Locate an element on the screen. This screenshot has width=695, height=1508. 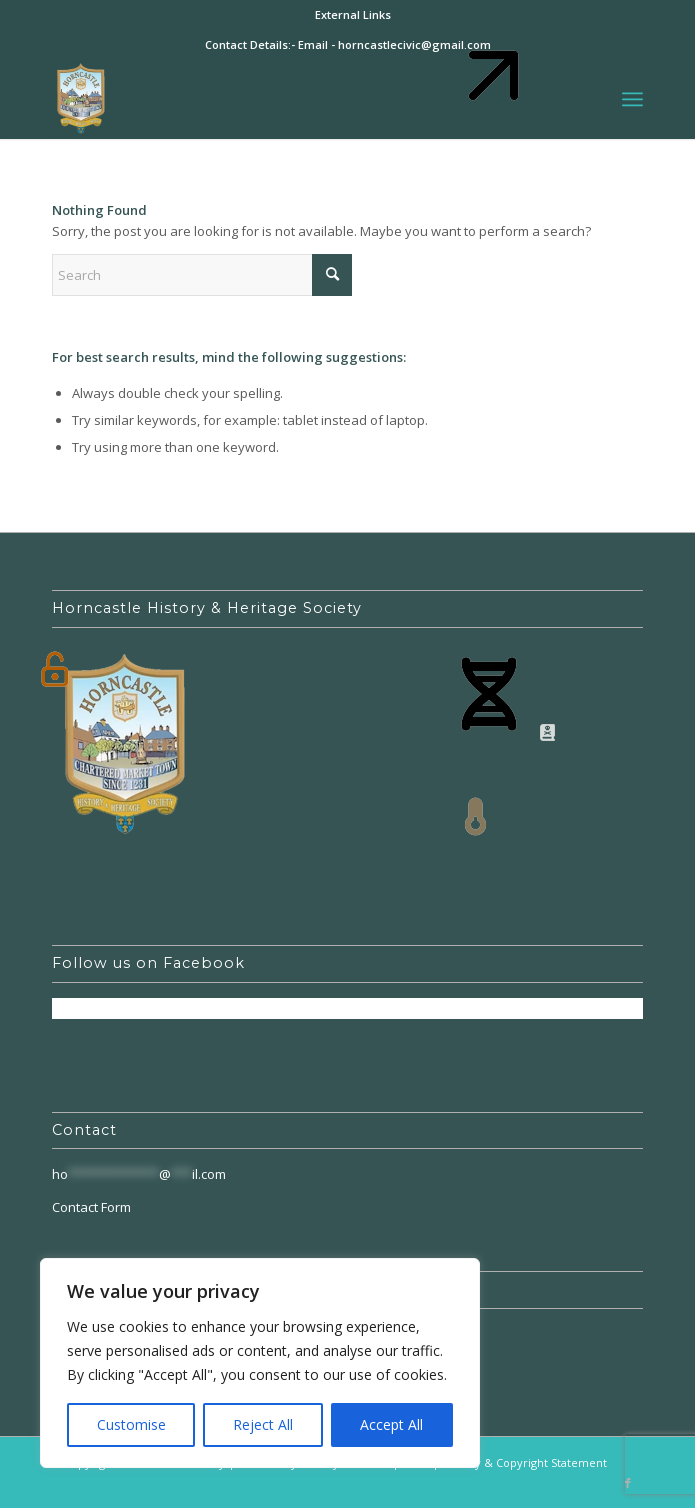
unlocked or unsecured state is located at coordinates (55, 670).